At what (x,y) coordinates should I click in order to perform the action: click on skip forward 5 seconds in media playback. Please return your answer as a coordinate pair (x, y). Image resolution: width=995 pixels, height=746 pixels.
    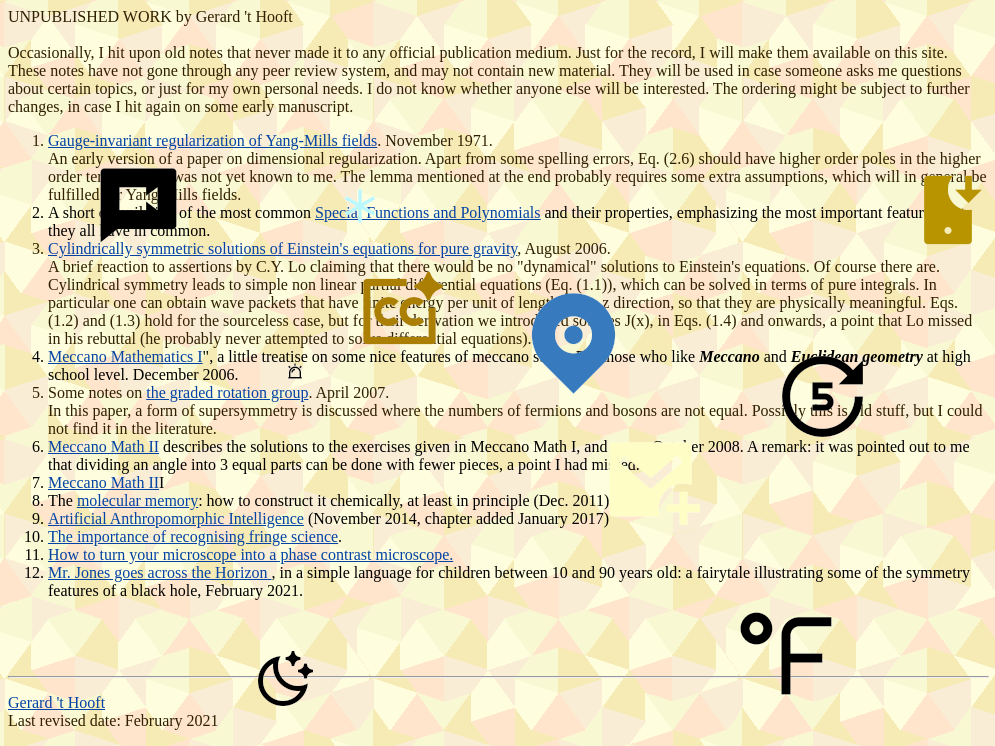
    Looking at the image, I should click on (822, 396).